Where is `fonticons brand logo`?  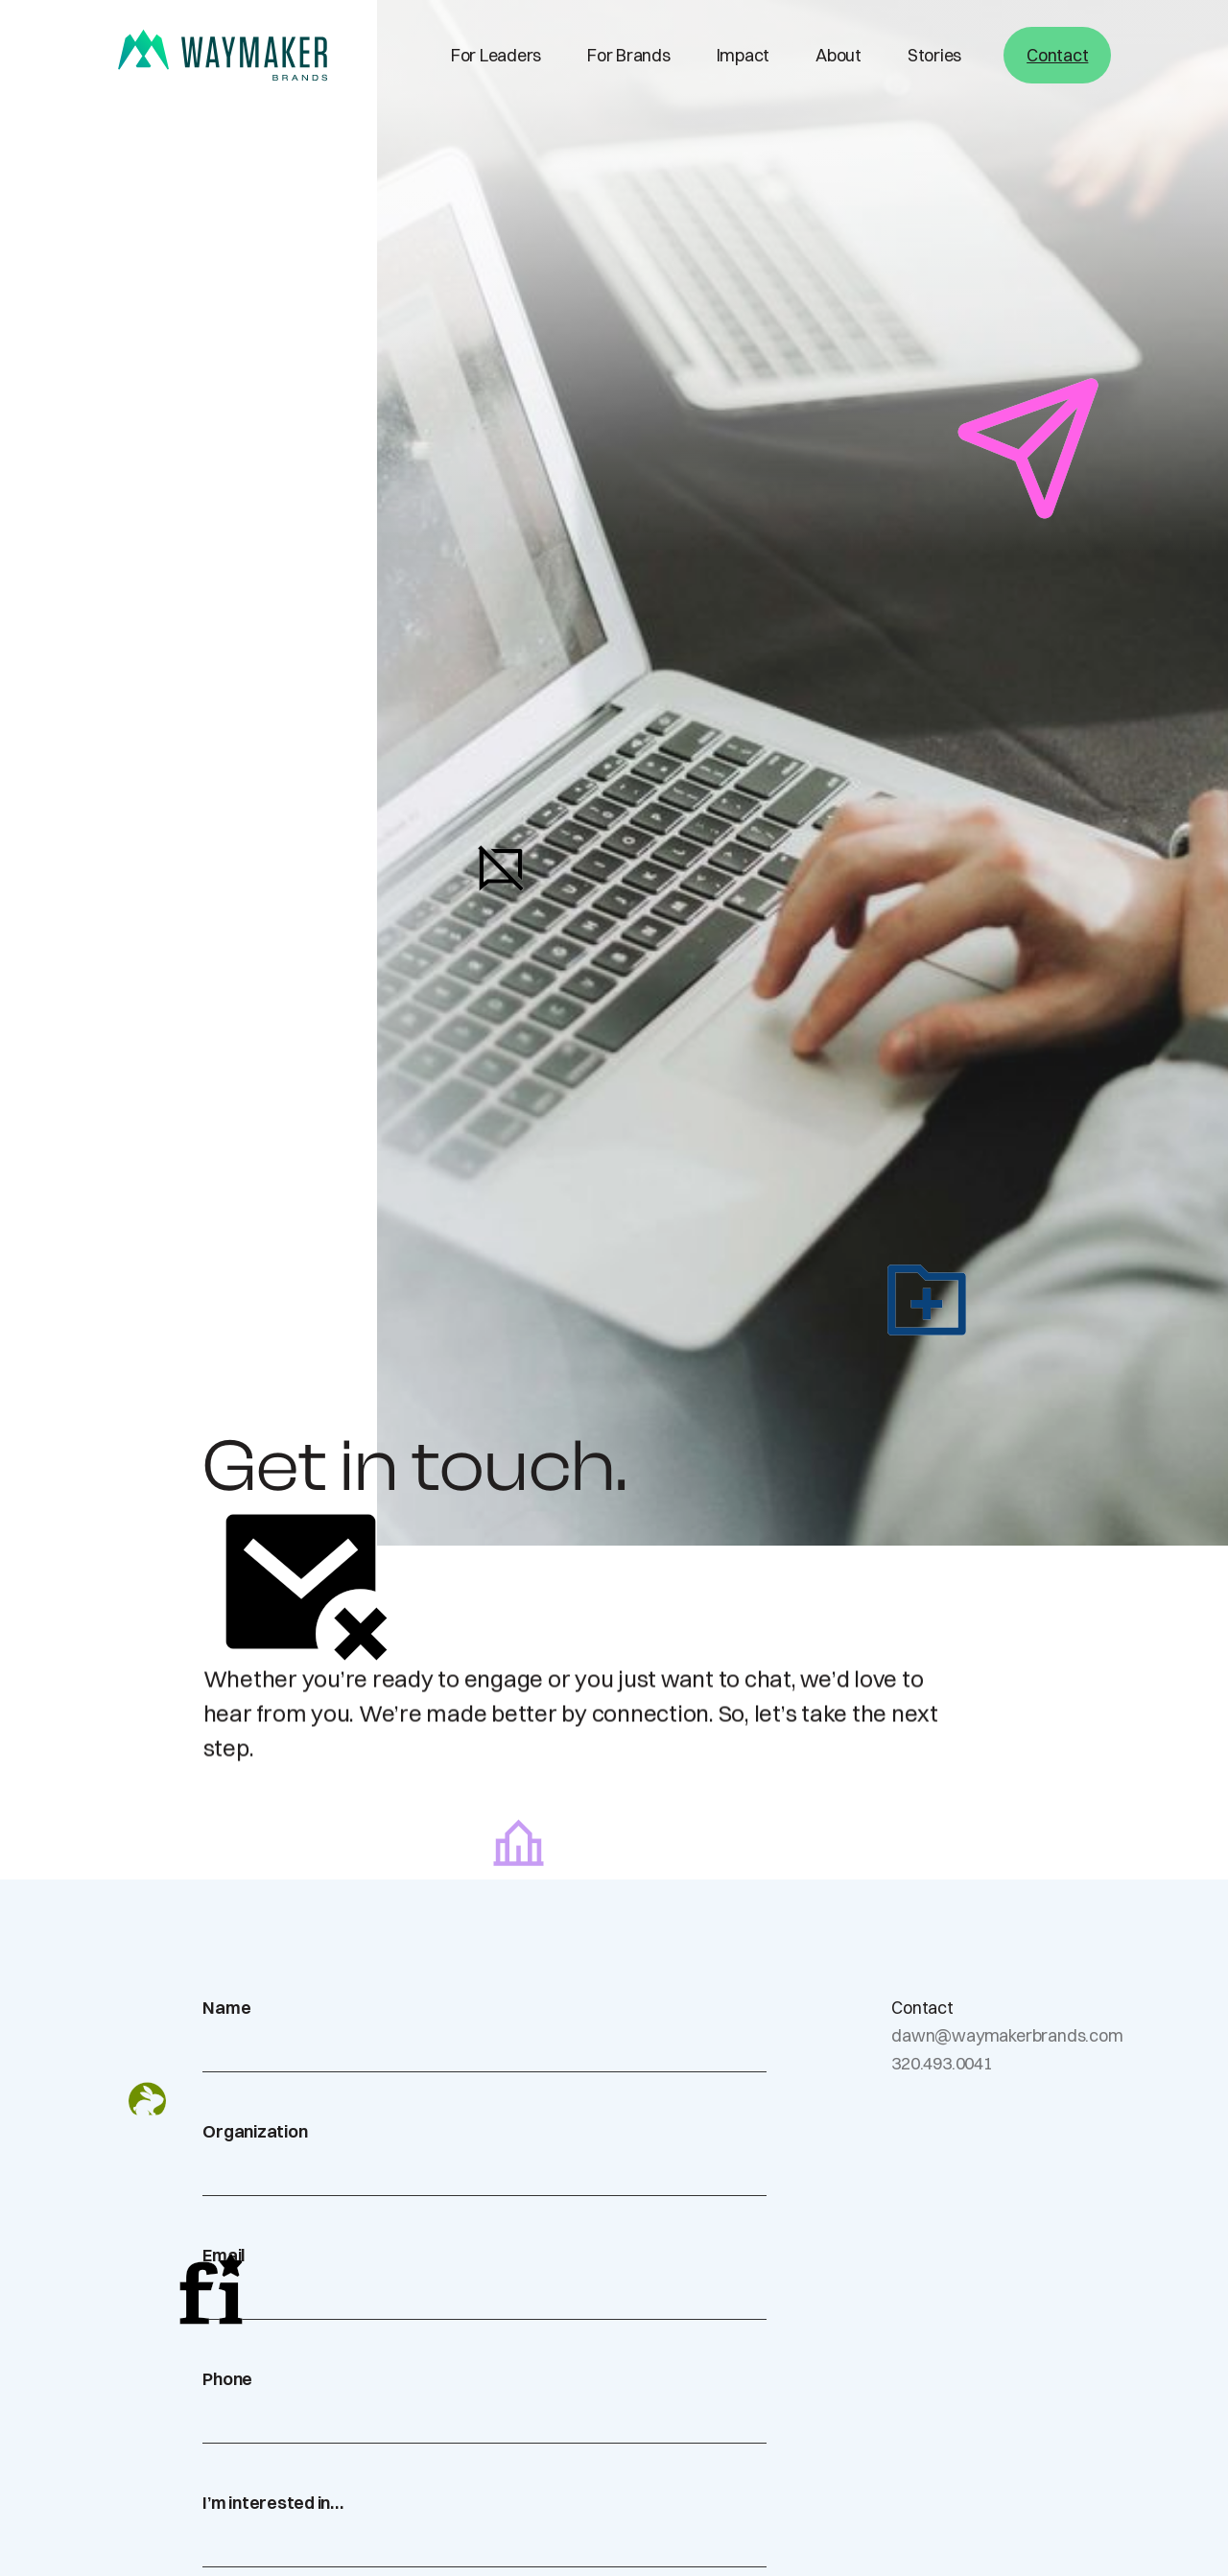 fonticons brand logo is located at coordinates (211, 2287).